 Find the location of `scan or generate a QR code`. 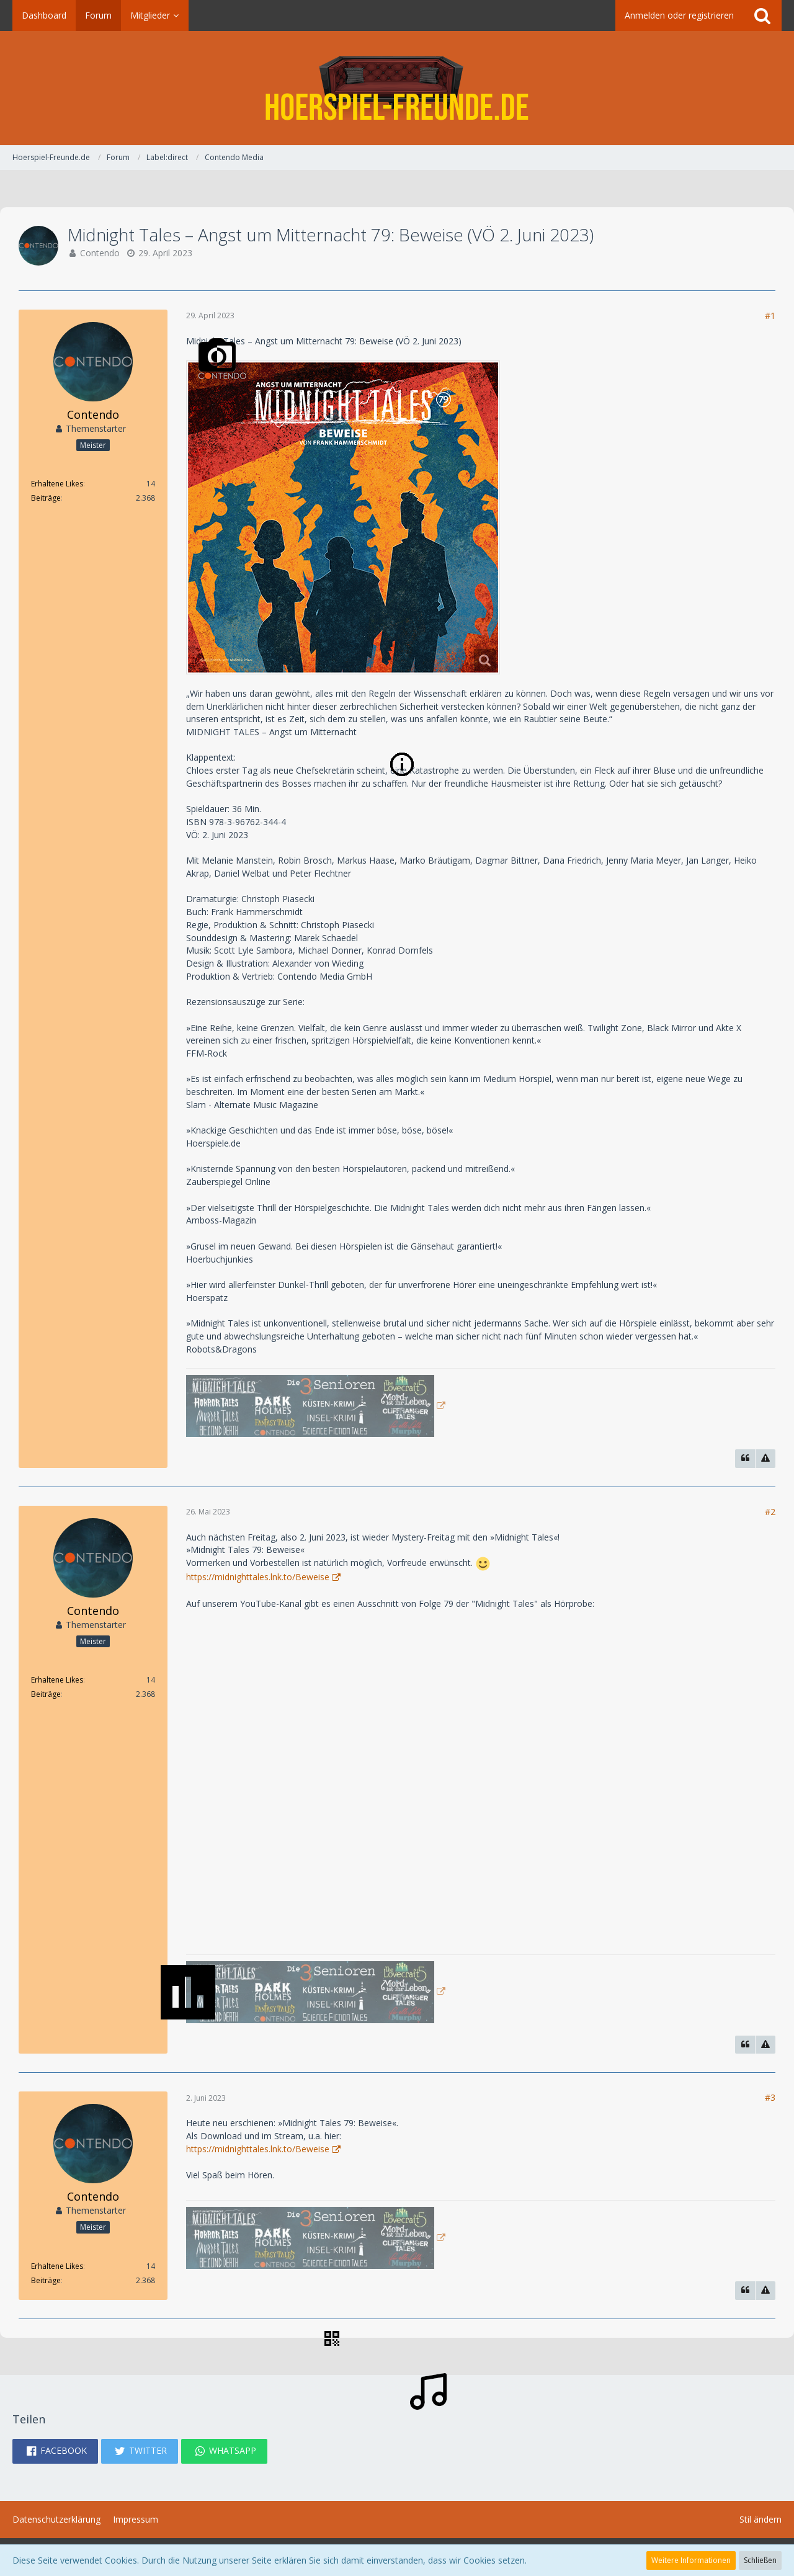

scan or generate a QR code is located at coordinates (332, 2338).